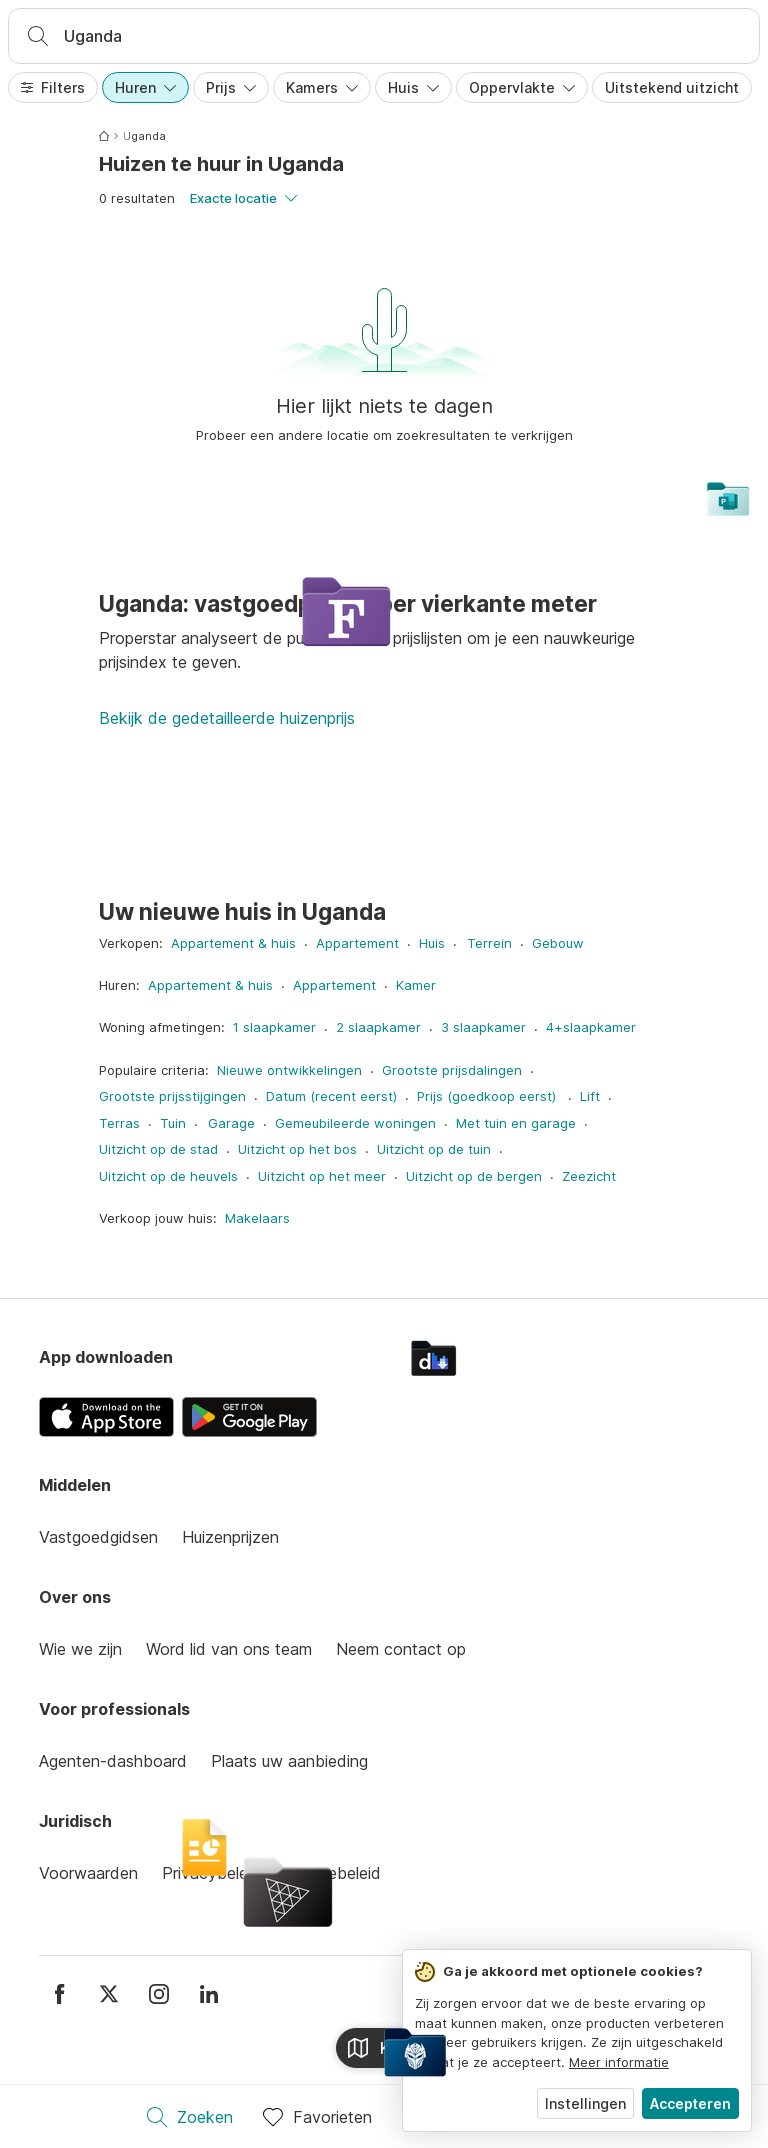  What do you see at coordinates (415, 2054) in the screenshot?
I see `open folder containing rexus gaming files` at bounding box center [415, 2054].